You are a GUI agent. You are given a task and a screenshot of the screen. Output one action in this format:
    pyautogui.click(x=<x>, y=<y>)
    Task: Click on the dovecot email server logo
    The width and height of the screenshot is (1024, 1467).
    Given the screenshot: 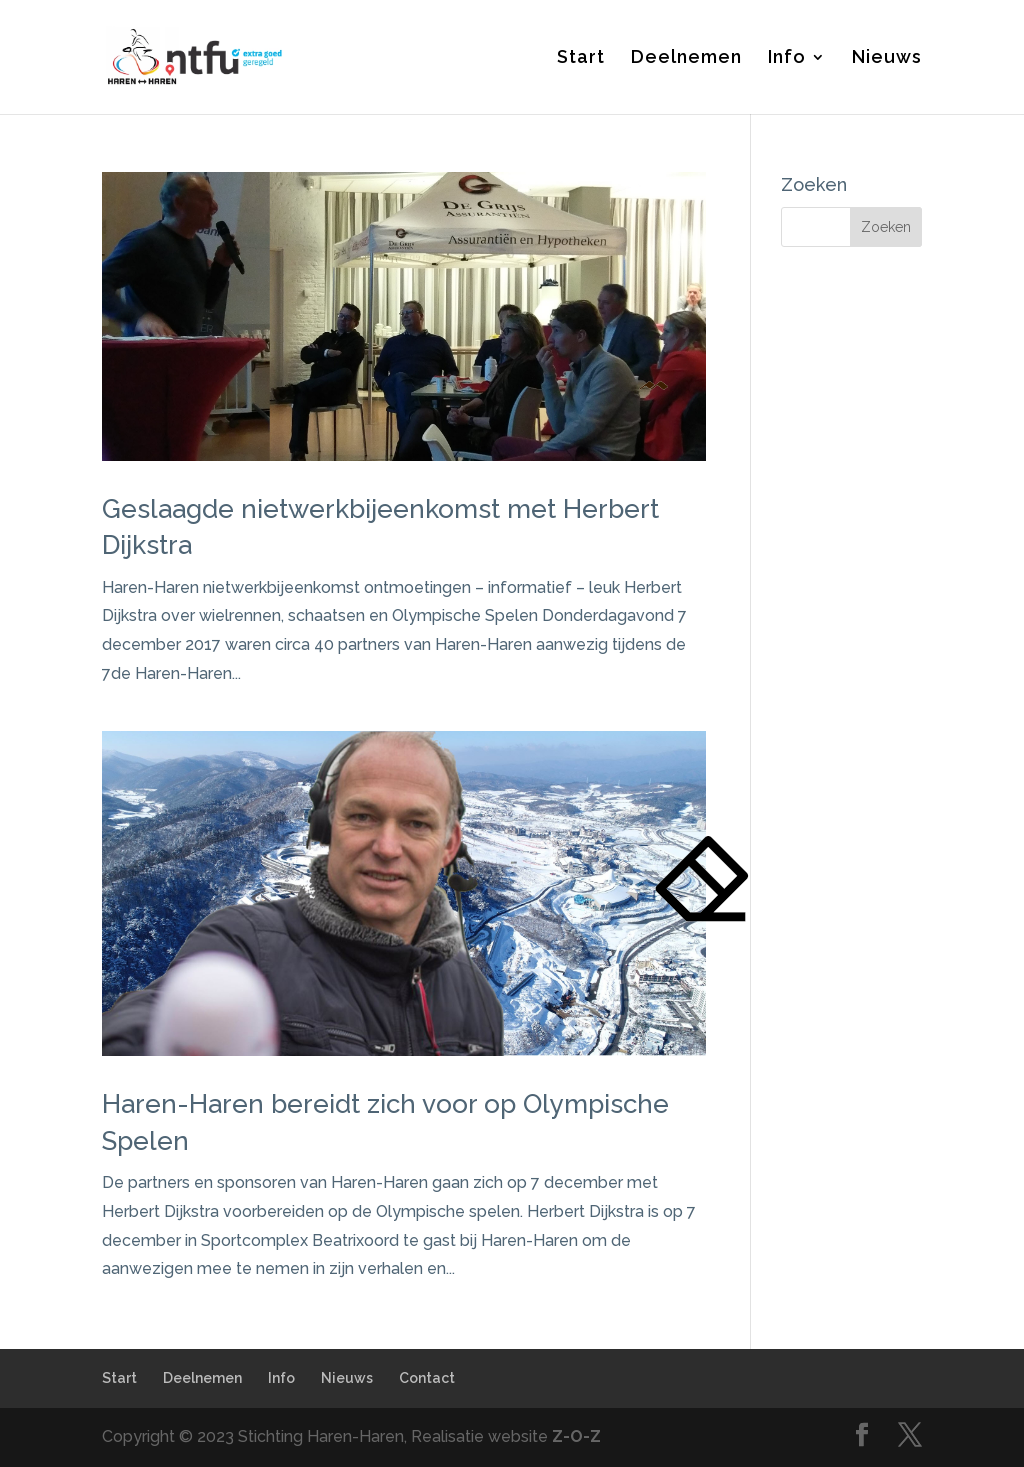 What is the action you would take?
    pyautogui.click(x=653, y=385)
    